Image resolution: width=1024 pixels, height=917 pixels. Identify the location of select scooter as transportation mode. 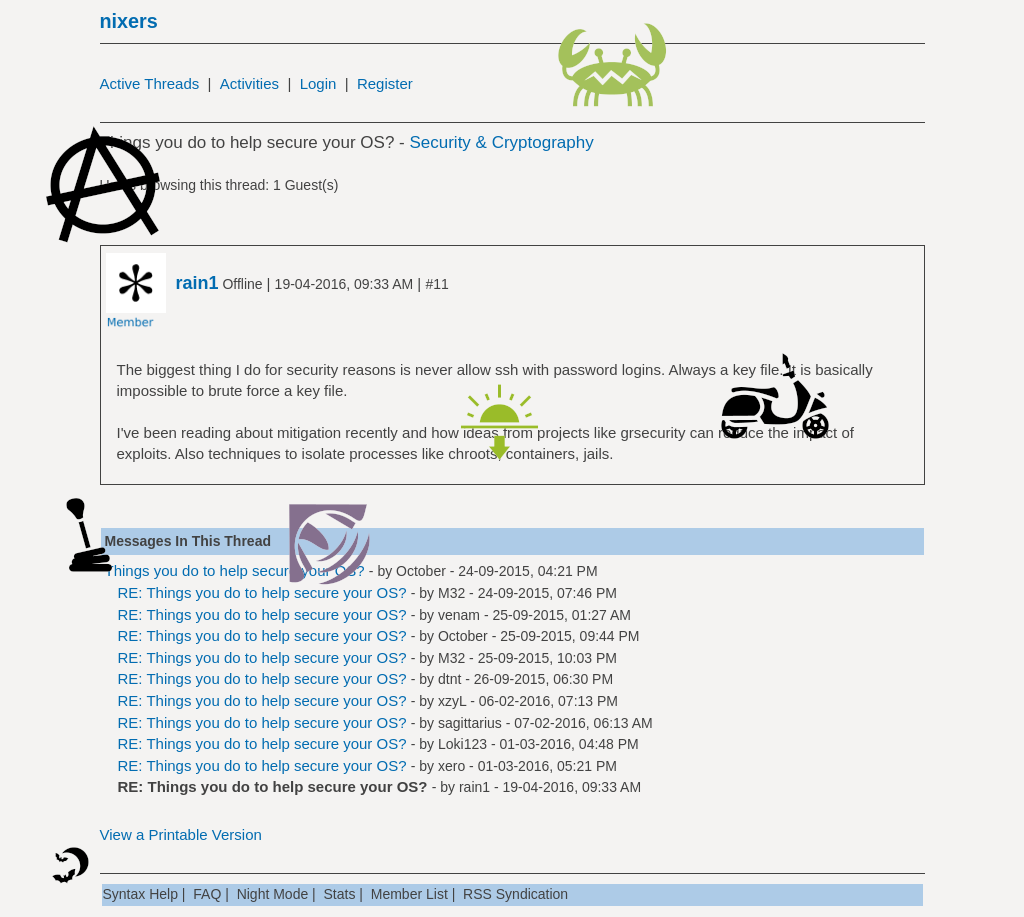
(775, 396).